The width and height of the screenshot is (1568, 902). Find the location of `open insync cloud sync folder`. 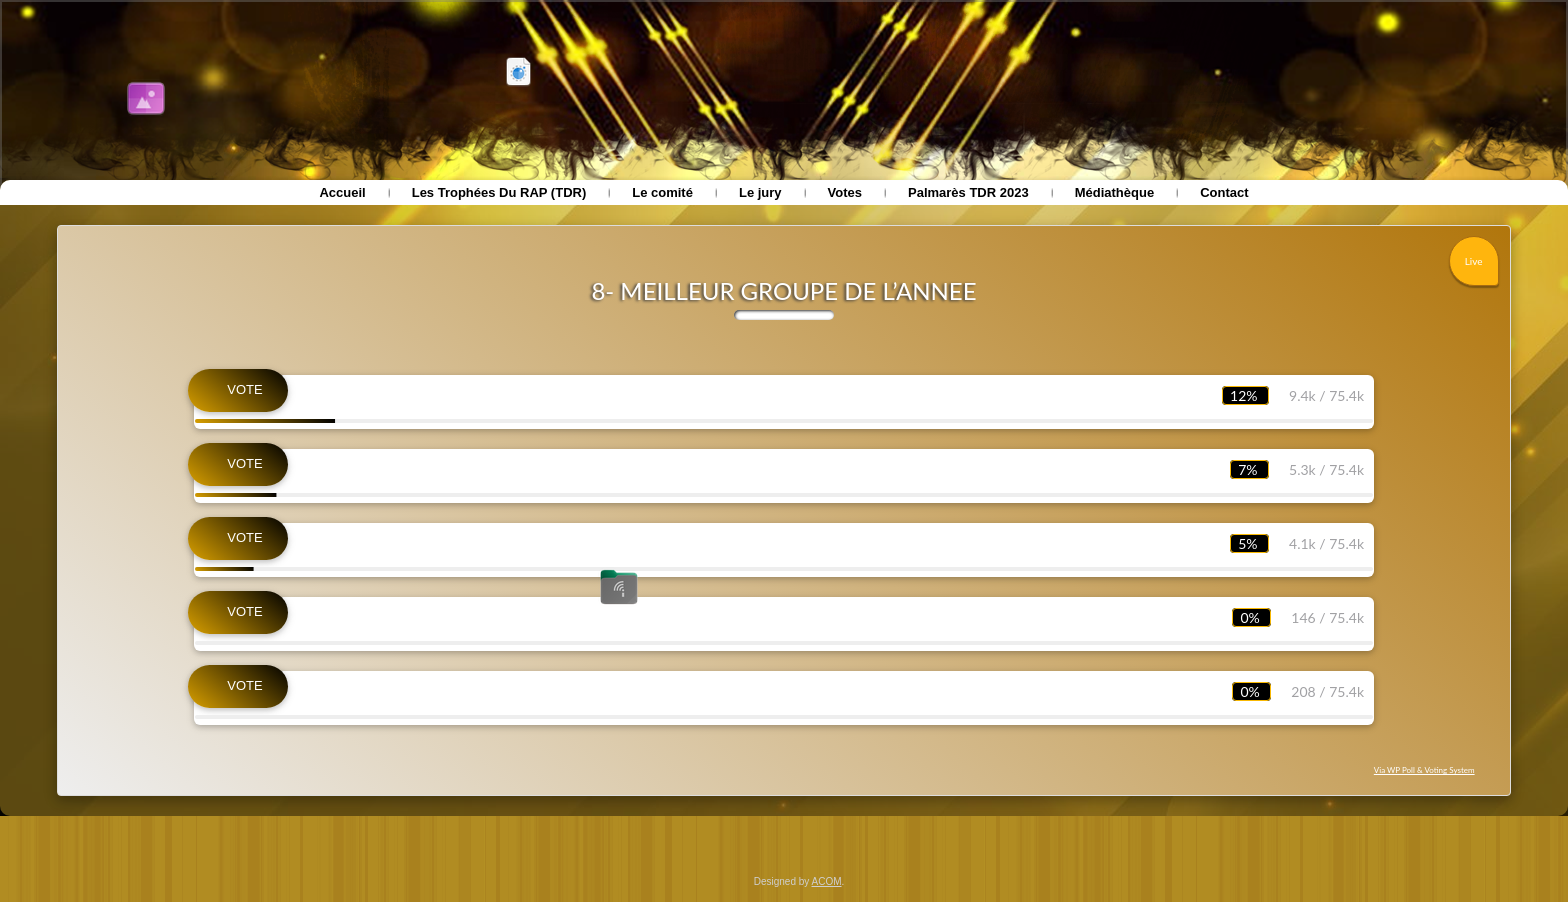

open insync cloud sync folder is located at coordinates (619, 587).